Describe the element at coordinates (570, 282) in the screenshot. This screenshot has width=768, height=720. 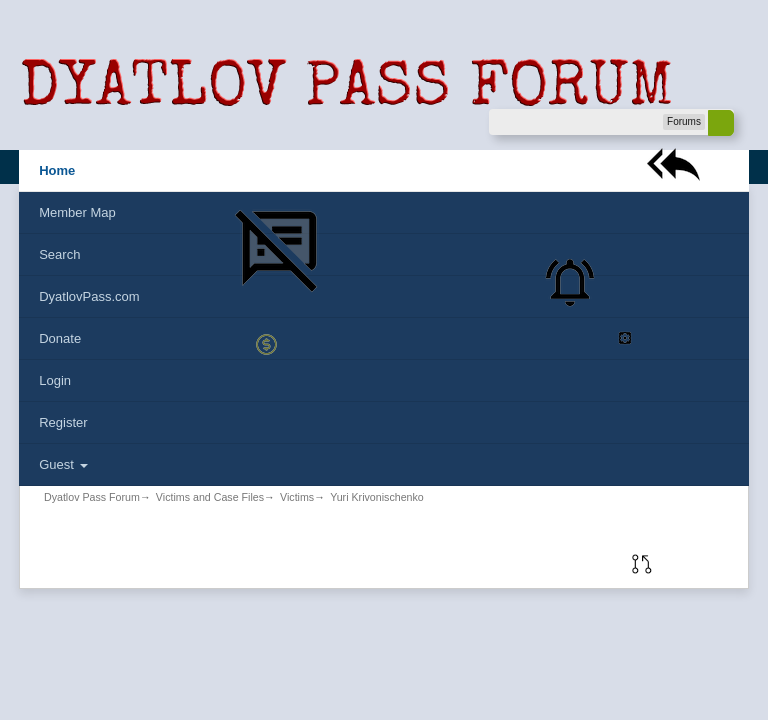
I see `indicates new or active notifications` at that location.